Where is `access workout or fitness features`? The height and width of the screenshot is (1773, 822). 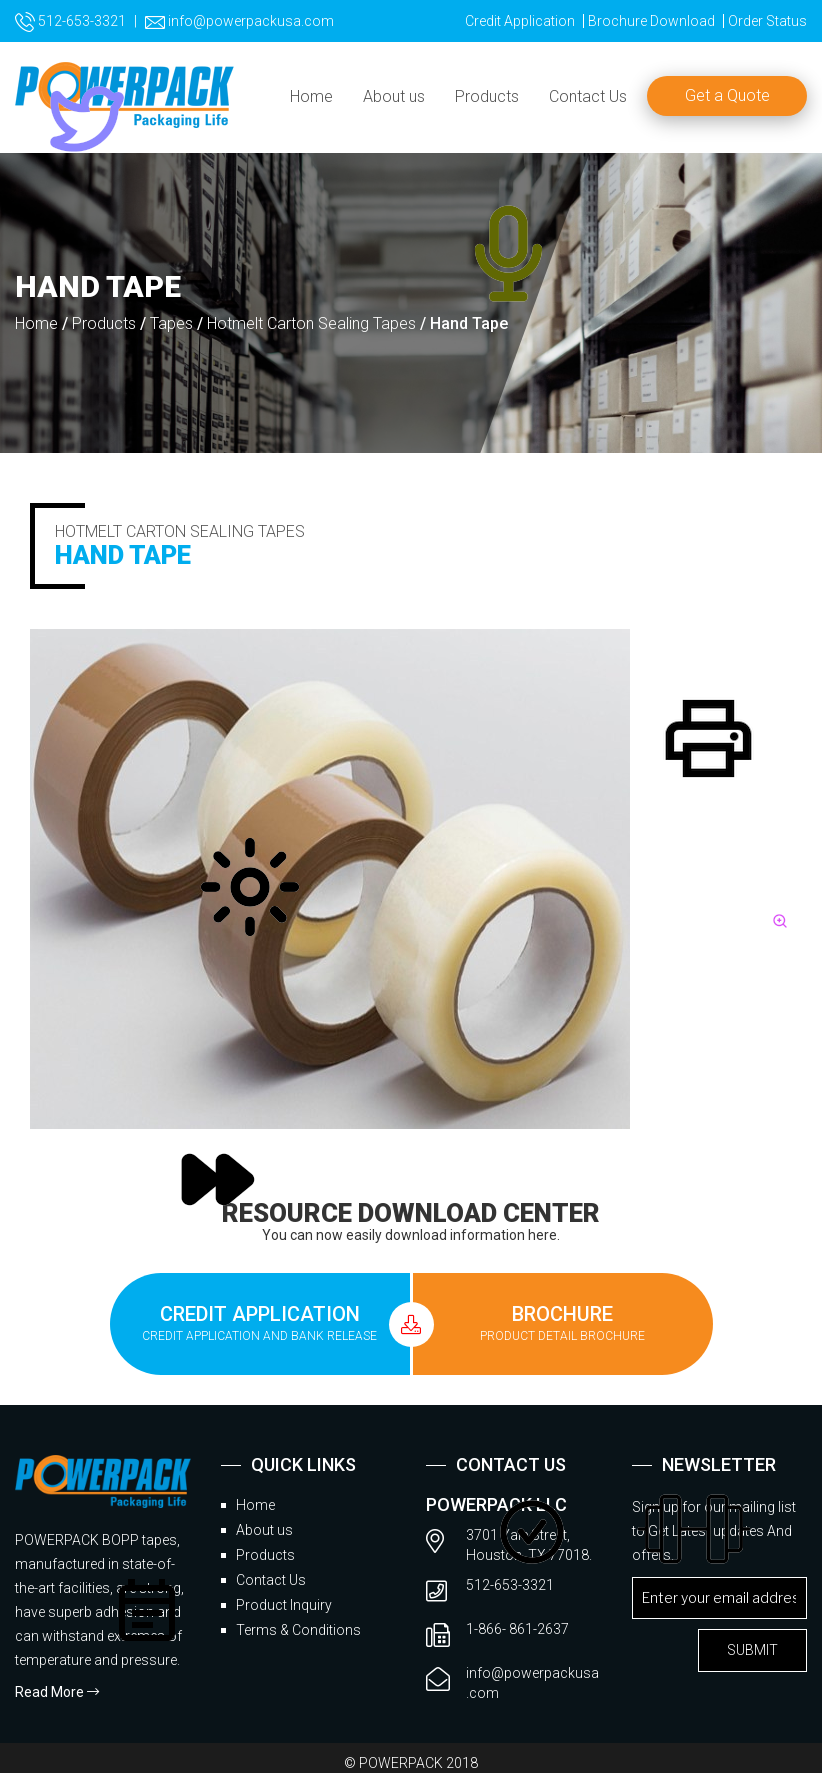 access workout or fitness features is located at coordinates (694, 1529).